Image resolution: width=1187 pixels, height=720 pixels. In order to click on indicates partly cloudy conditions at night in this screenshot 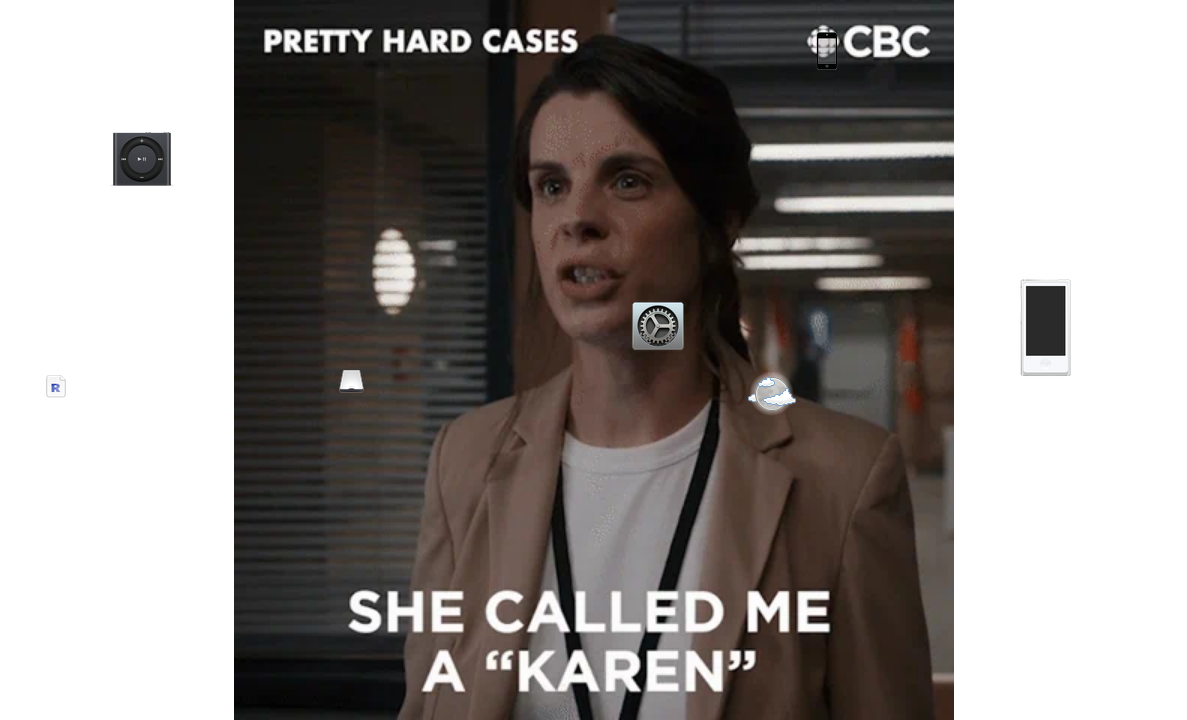, I will do `click(772, 394)`.